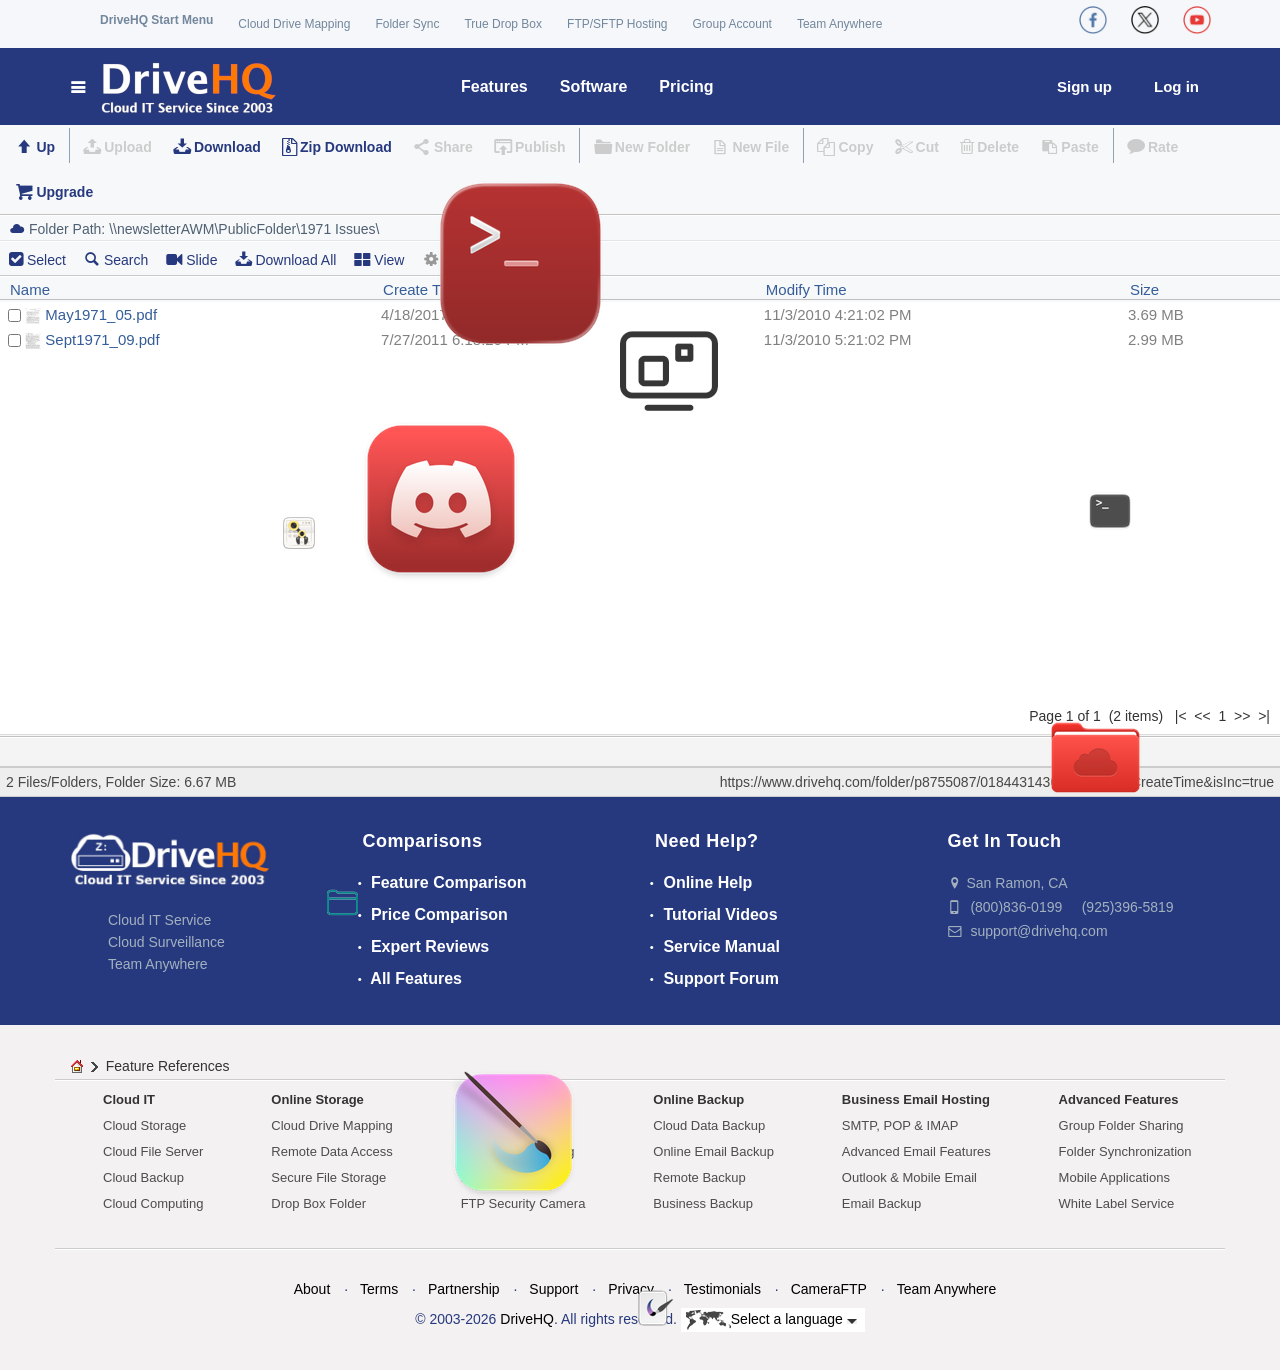 This screenshot has height=1370, width=1280. Describe the element at coordinates (299, 533) in the screenshot. I see `open GNOME Builder IDE` at that location.